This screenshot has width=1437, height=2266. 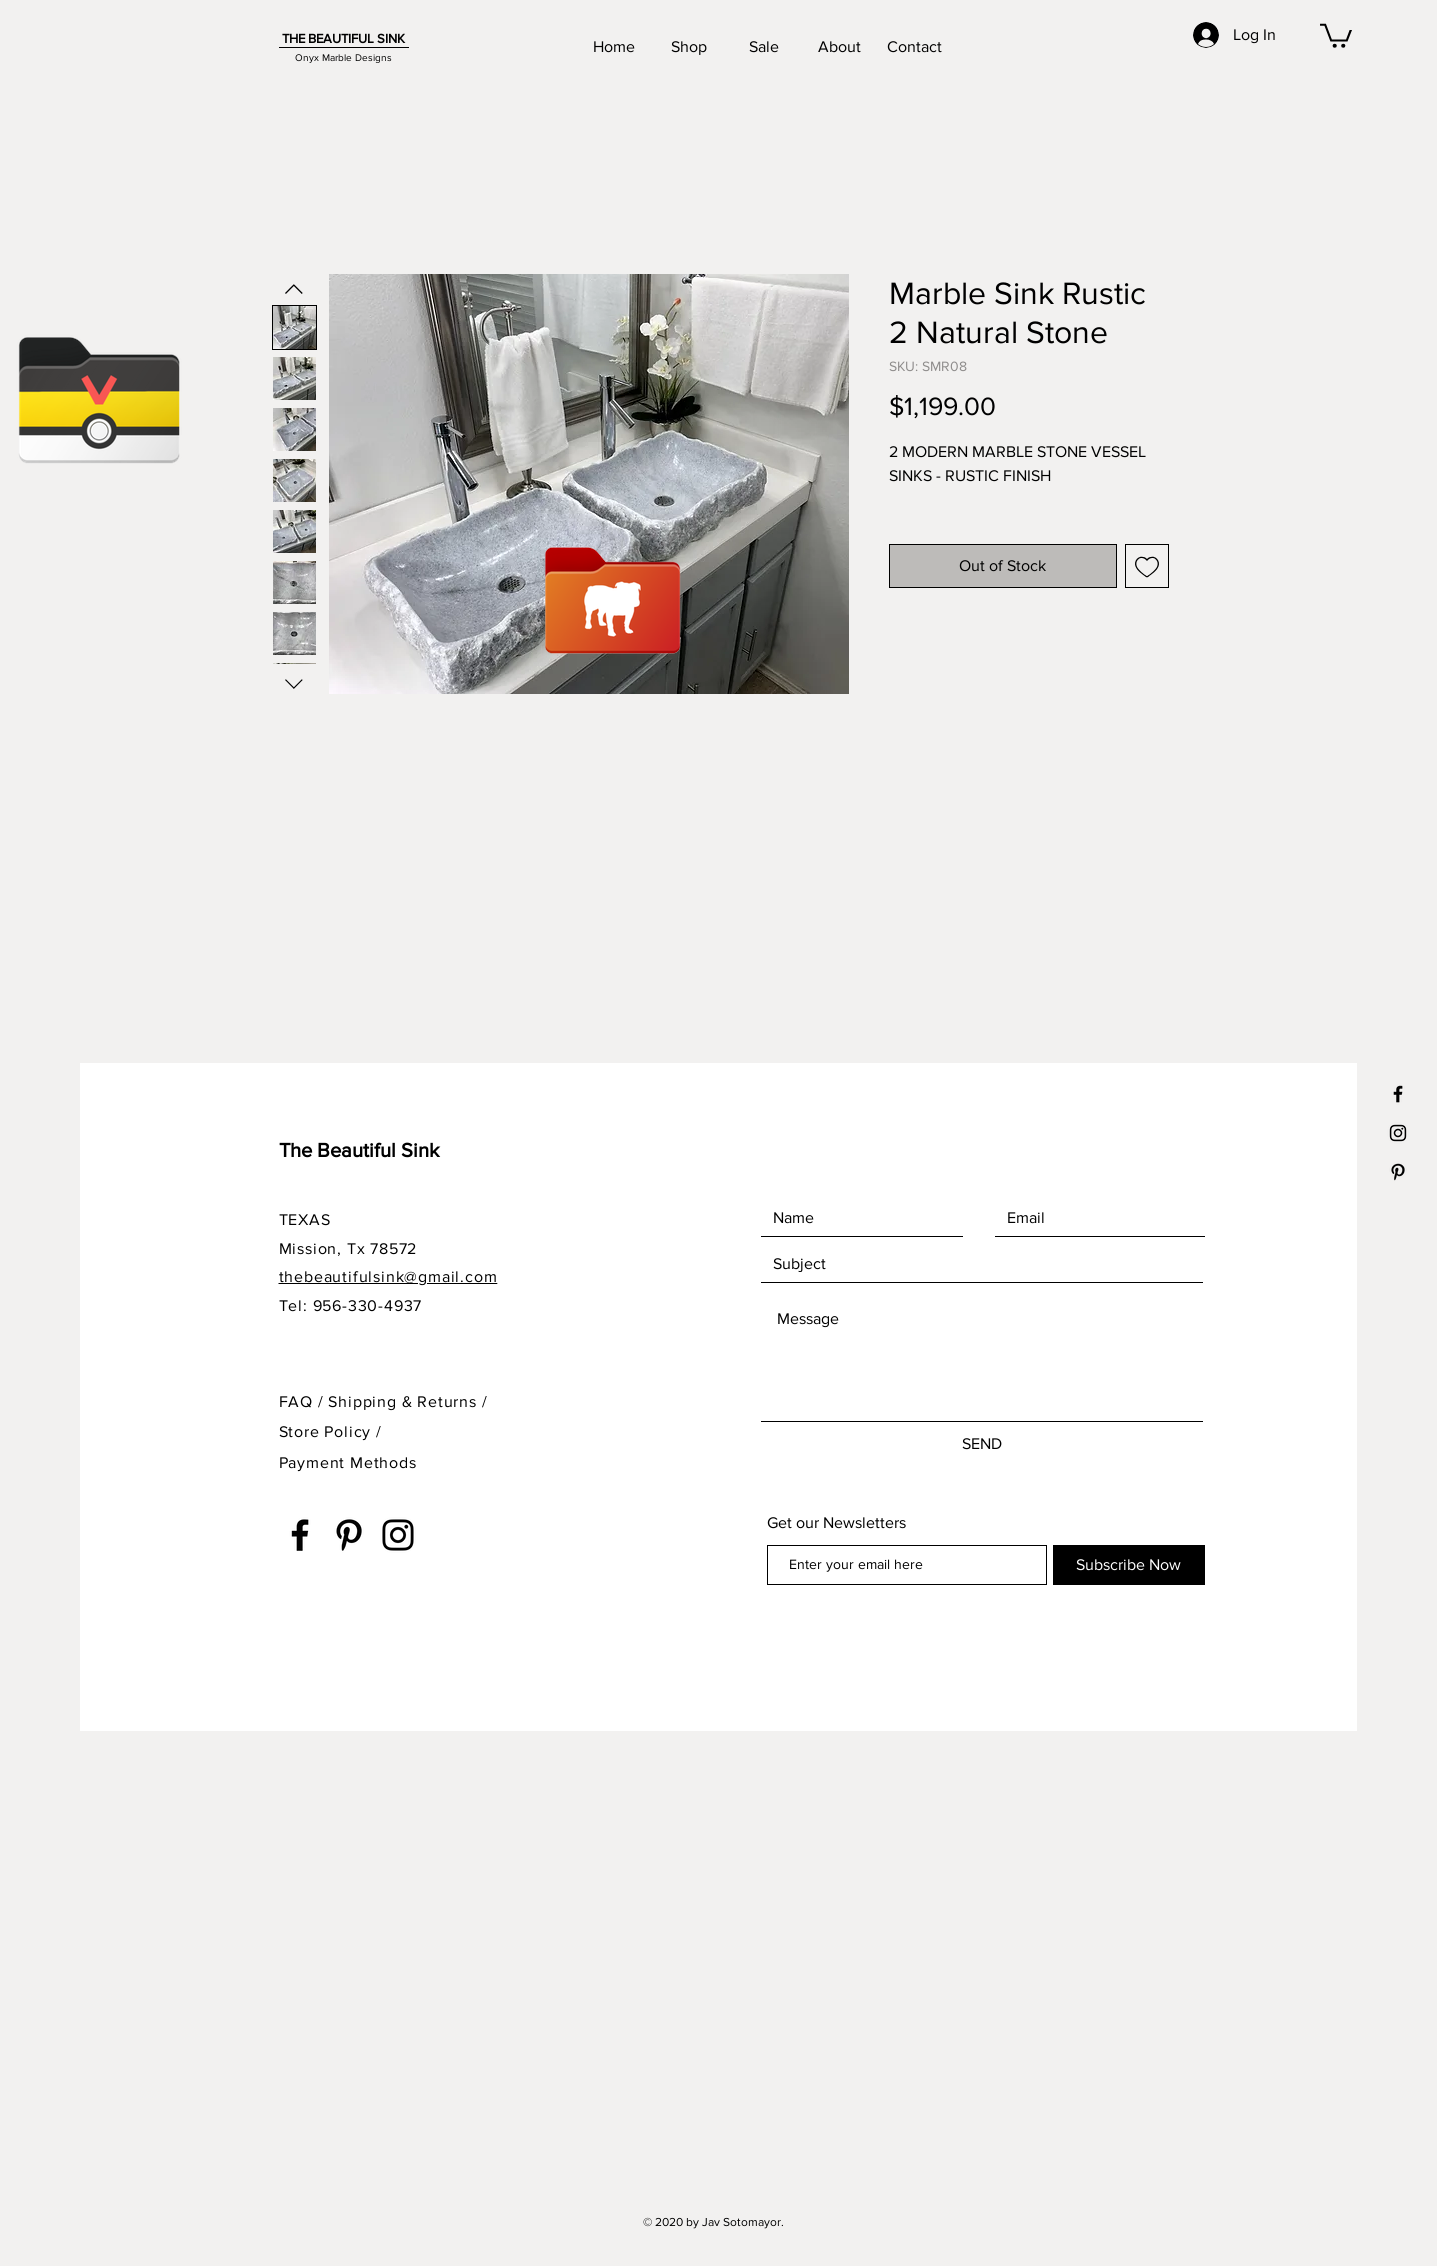 What do you see at coordinates (612, 604) in the screenshot?
I see `open bullguard antivirus folder` at bounding box center [612, 604].